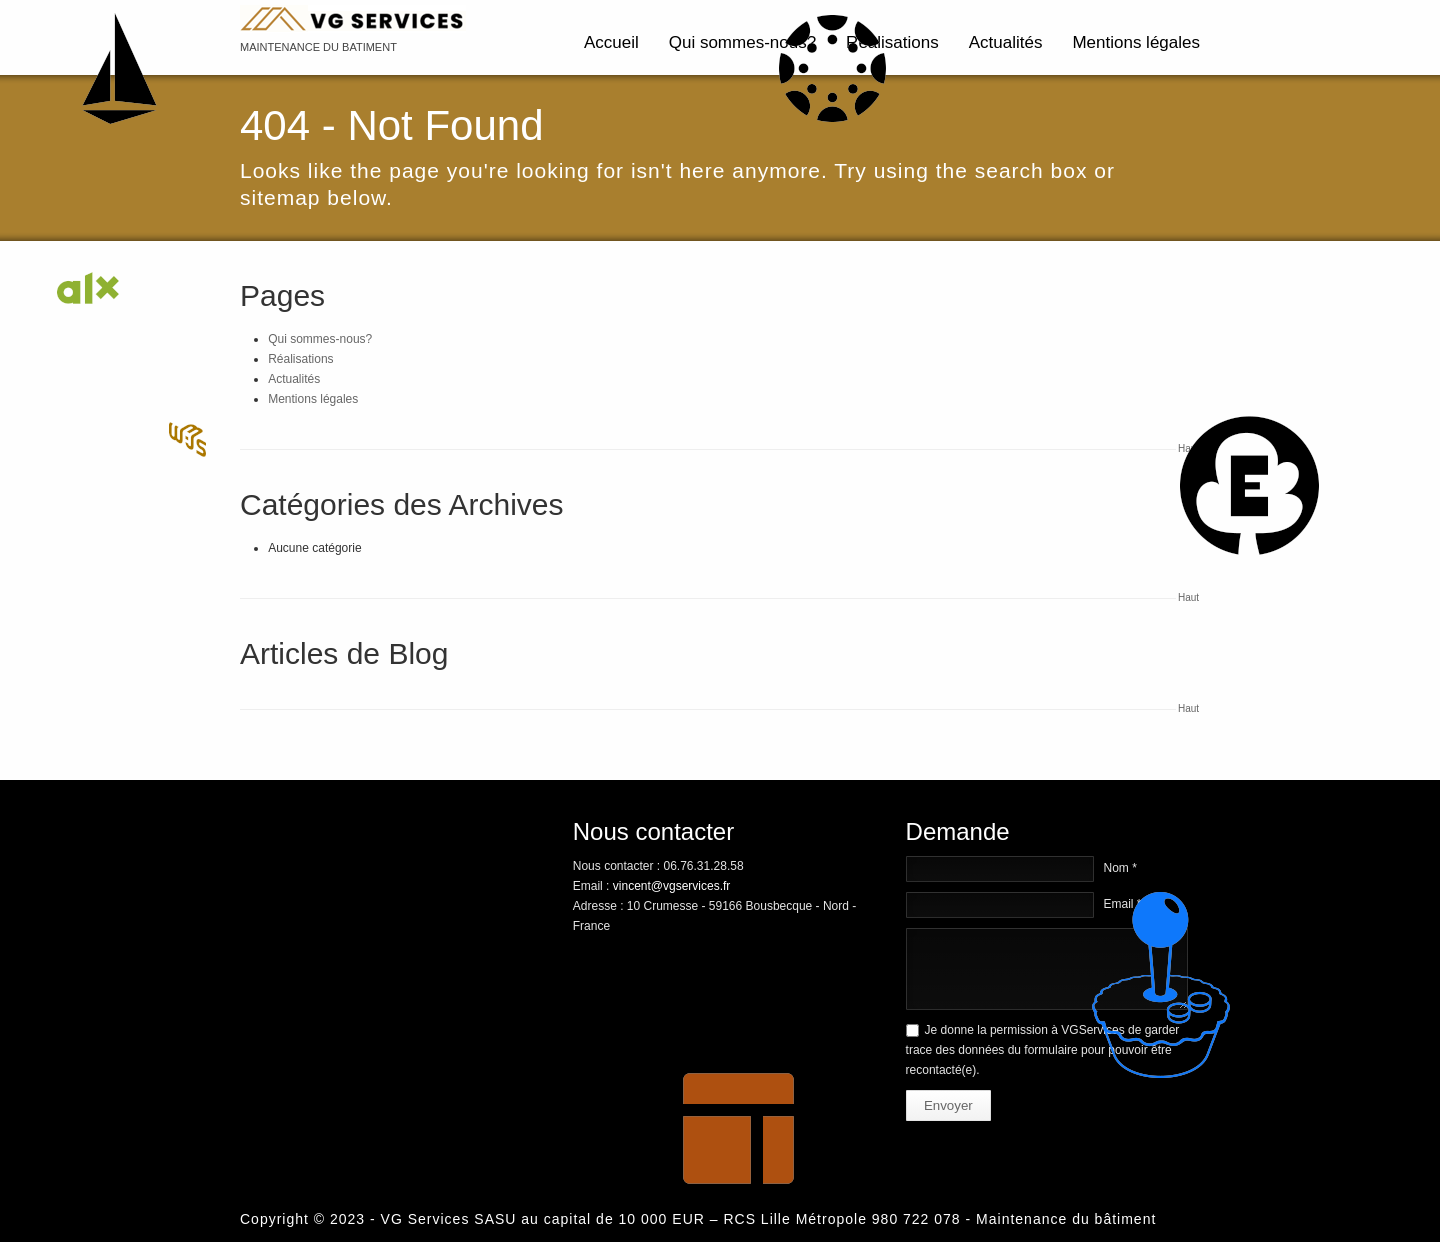 Image resolution: width=1440 pixels, height=1242 pixels. Describe the element at coordinates (119, 68) in the screenshot. I see `istio service mesh logo` at that location.